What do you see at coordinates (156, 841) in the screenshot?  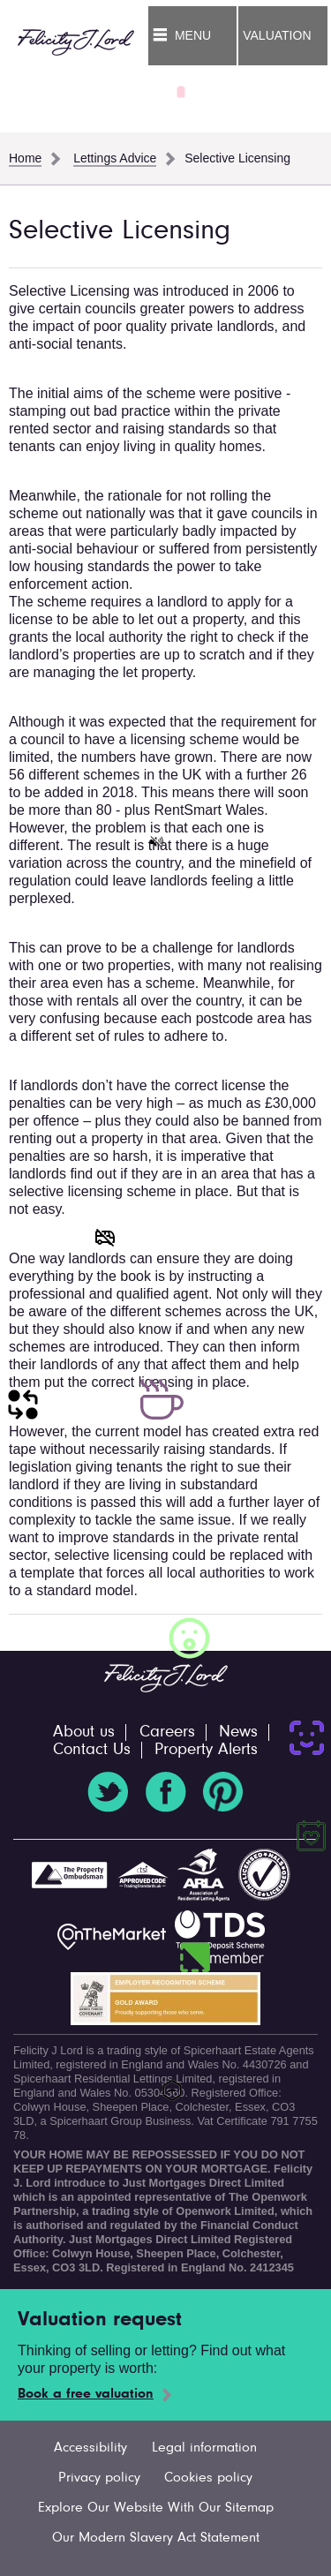 I see `mute or unmute audio` at bounding box center [156, 841].